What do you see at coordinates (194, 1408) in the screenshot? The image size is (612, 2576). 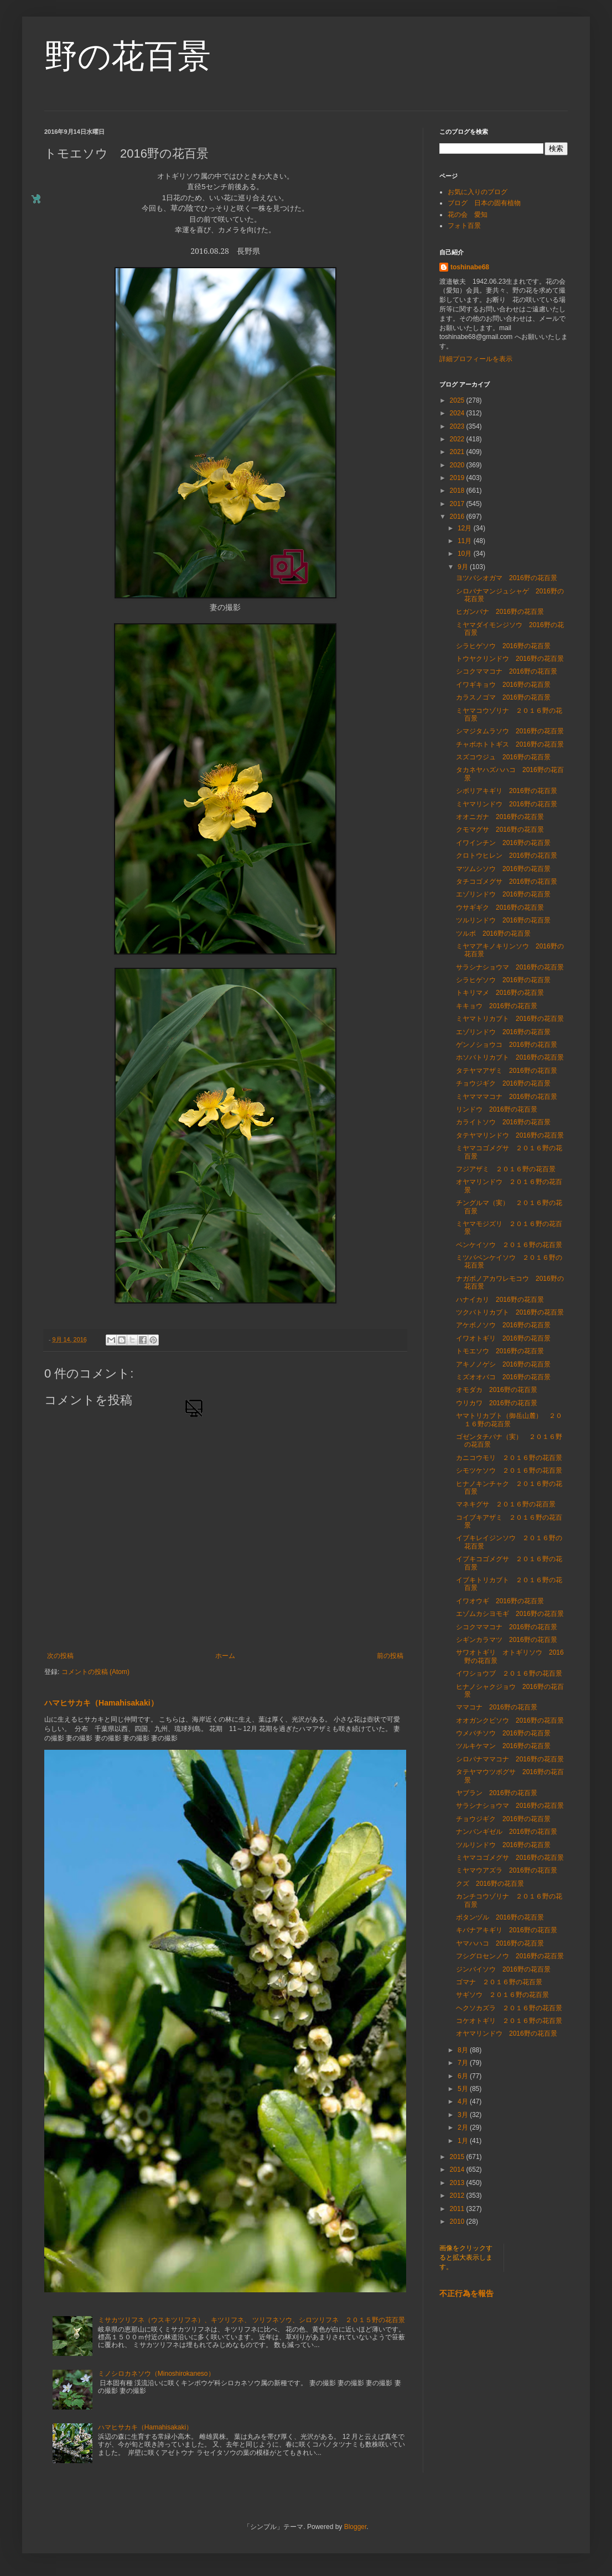 I see `indicates iMac or desktop computer is offline` at bounding box center [194, 1408].